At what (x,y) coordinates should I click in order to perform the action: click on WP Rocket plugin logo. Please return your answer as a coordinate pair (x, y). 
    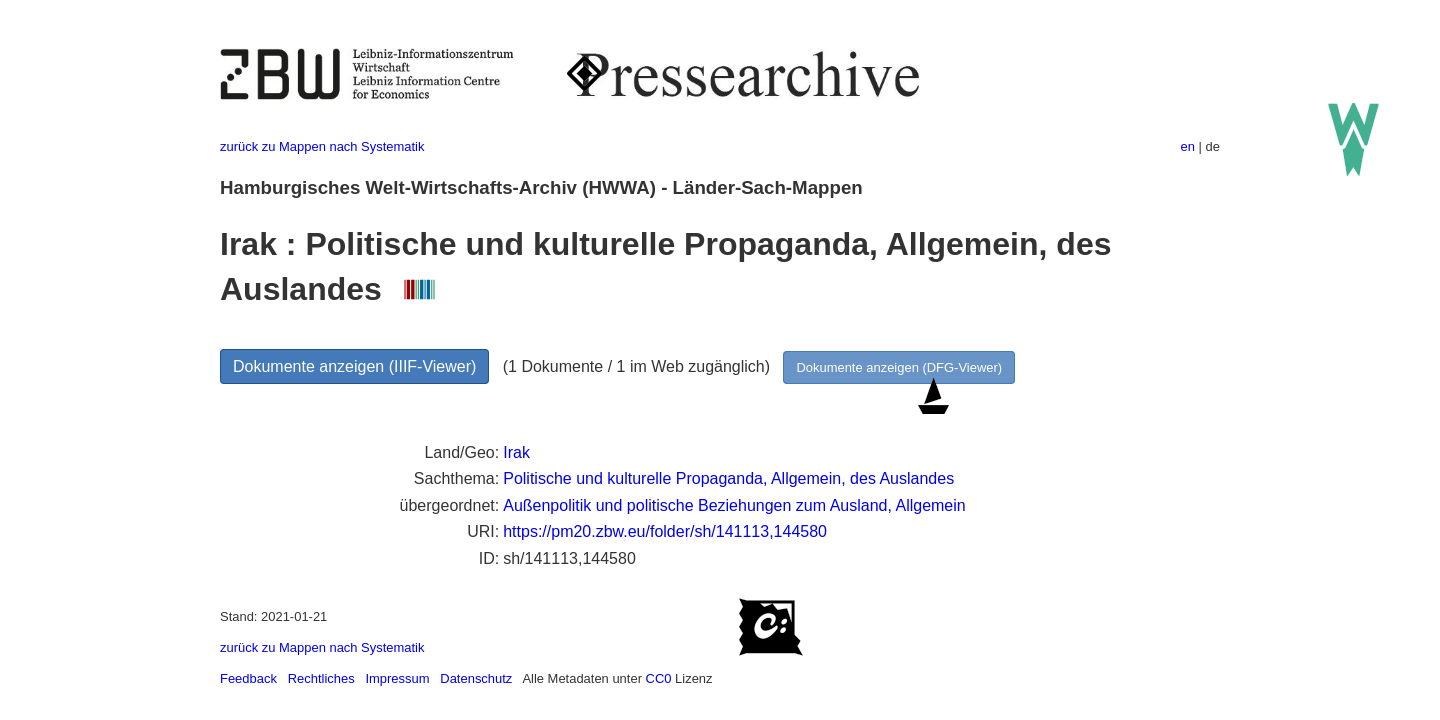
    Looking at the image, I should click on (1353, 139).